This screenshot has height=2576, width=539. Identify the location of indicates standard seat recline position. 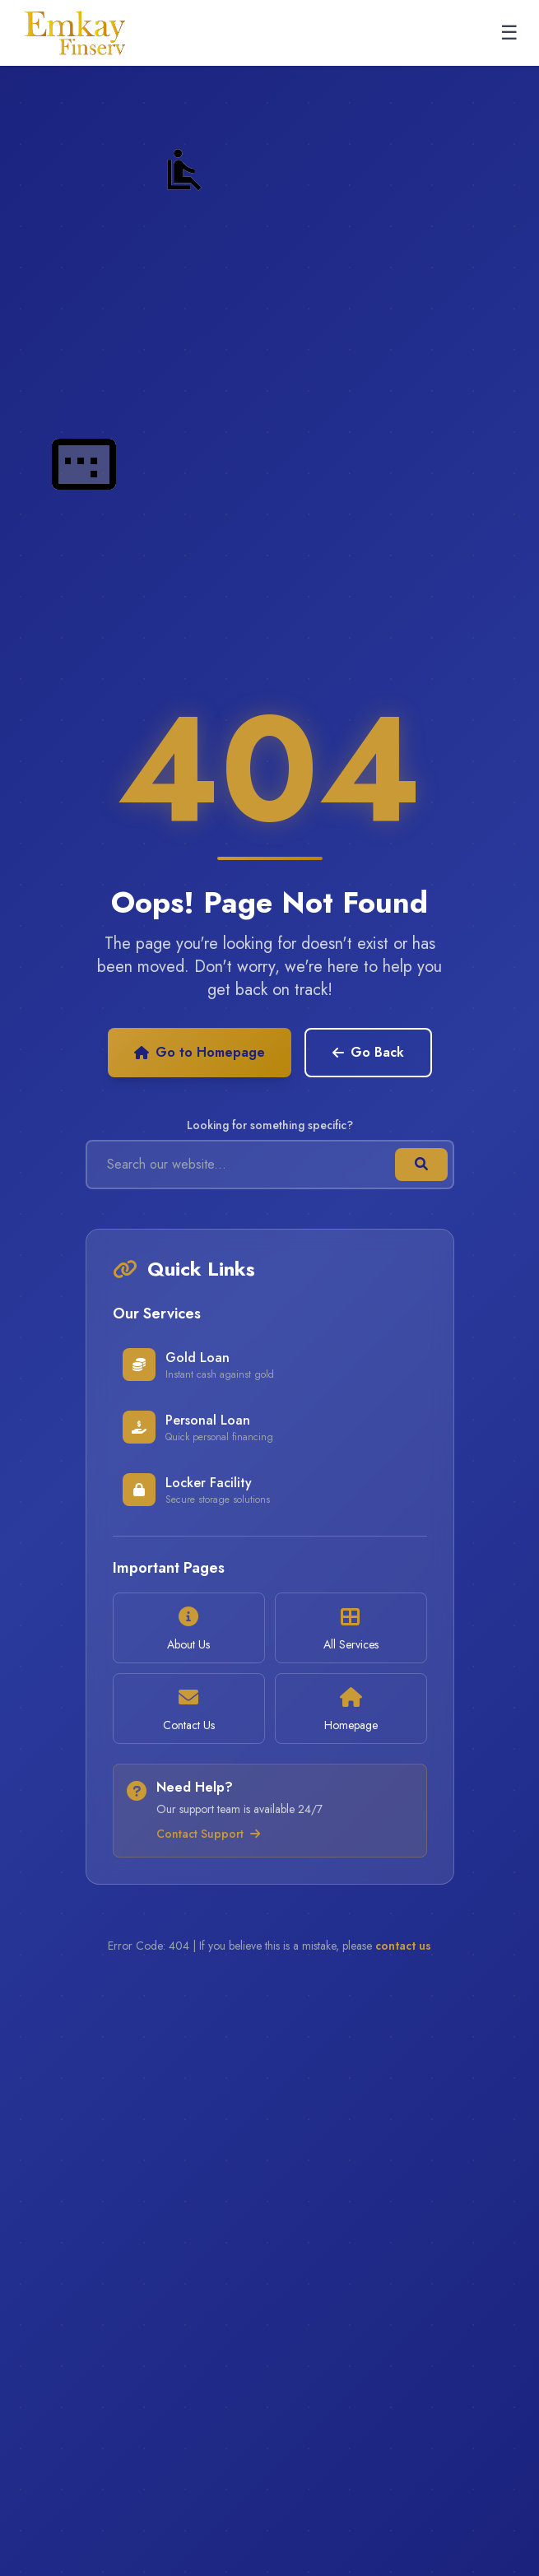
(184, 170).